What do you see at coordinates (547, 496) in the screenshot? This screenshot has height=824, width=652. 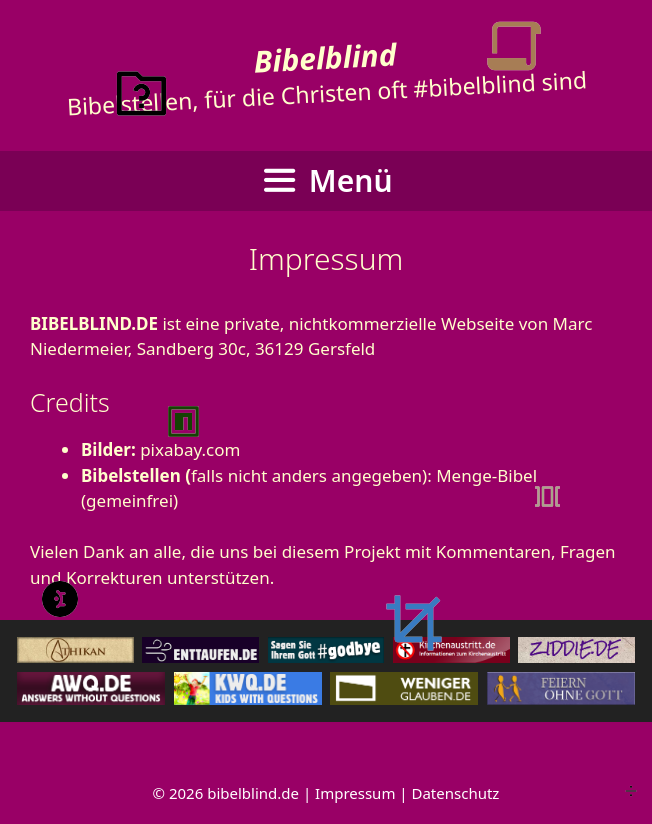 I see `switch to carousel view mode` at bounding box center [547, 496].